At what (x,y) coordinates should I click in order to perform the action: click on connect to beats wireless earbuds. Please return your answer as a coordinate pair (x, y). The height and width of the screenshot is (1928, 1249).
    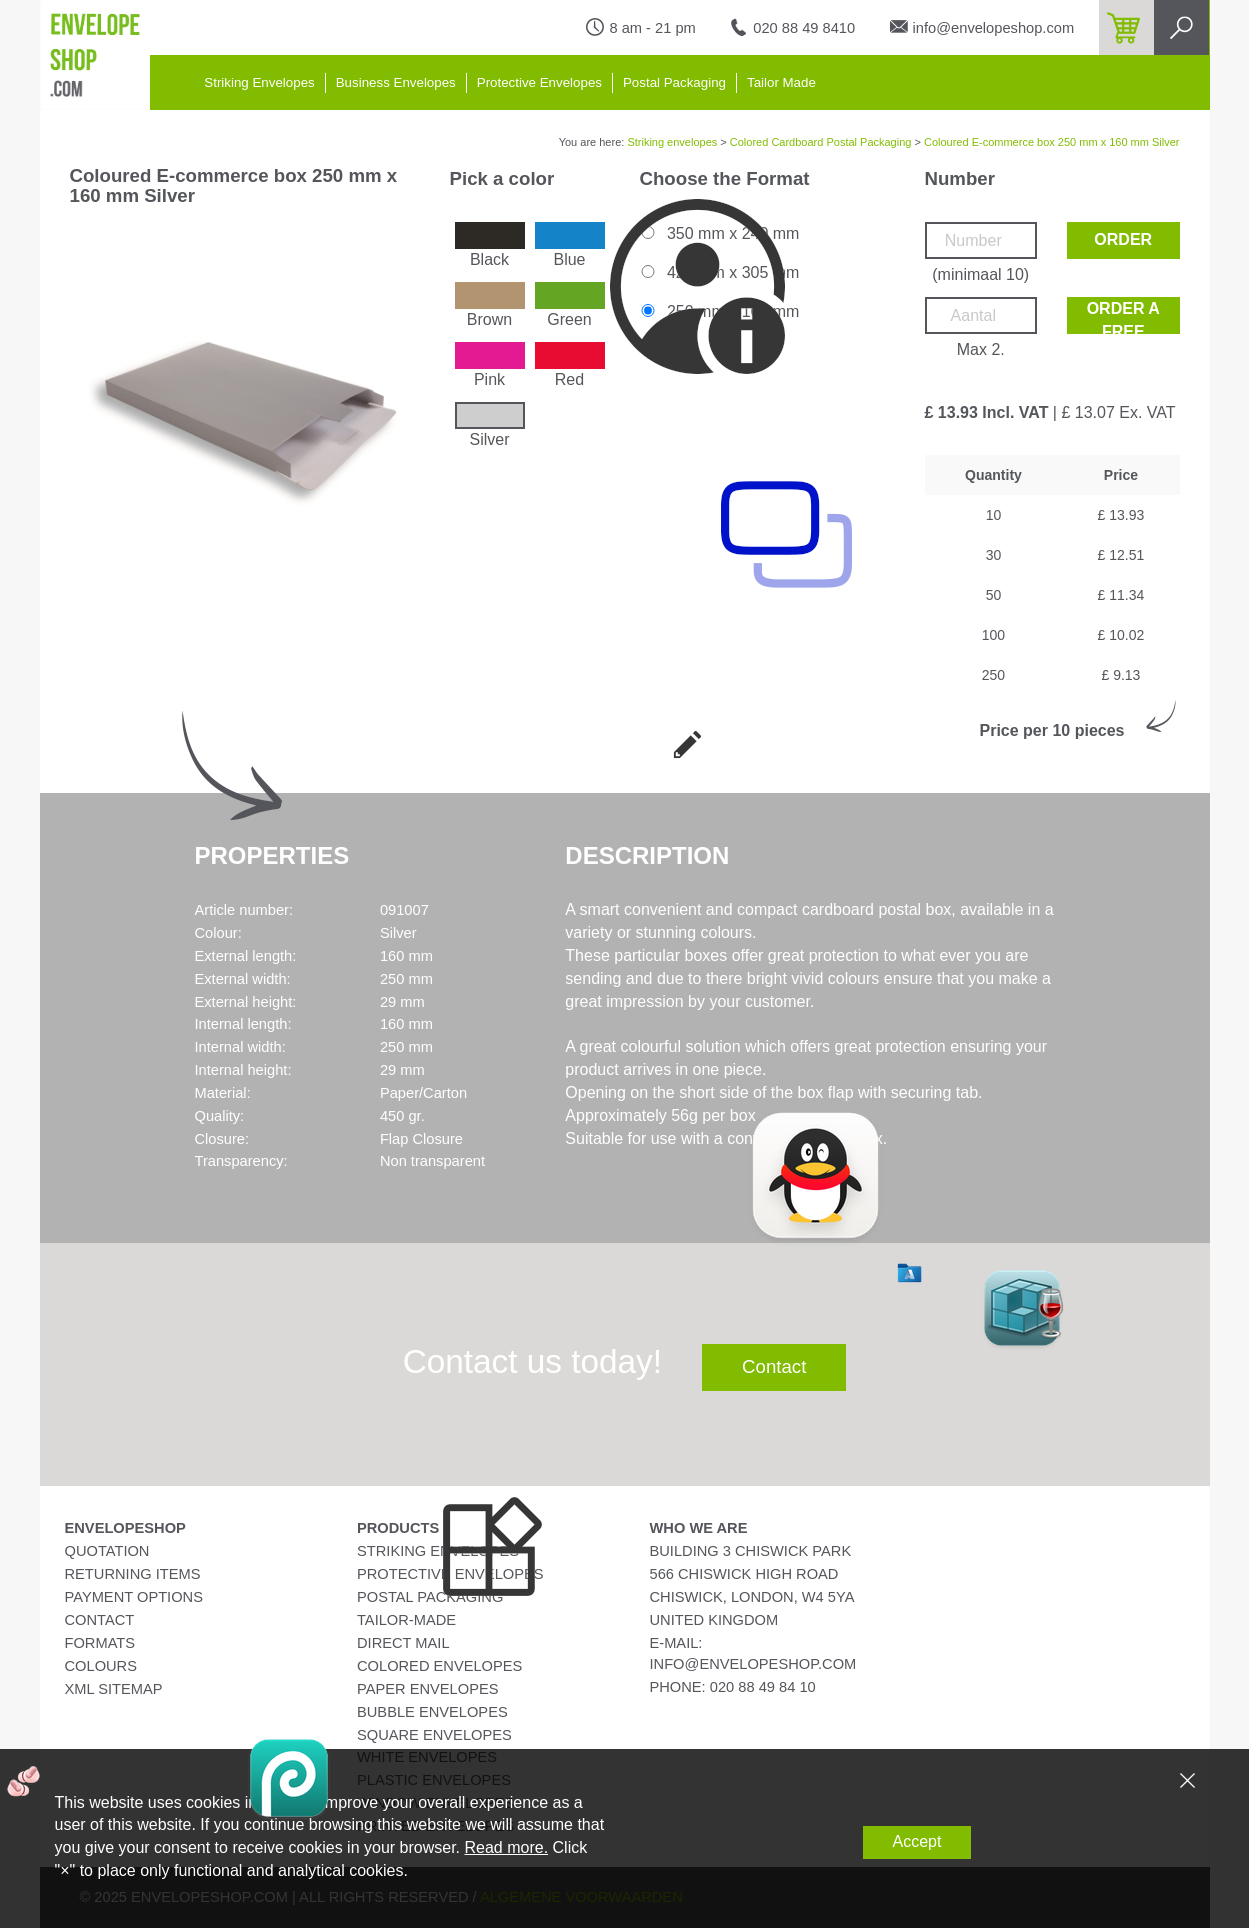
    Looking at the image, I should click on (23, 1781).